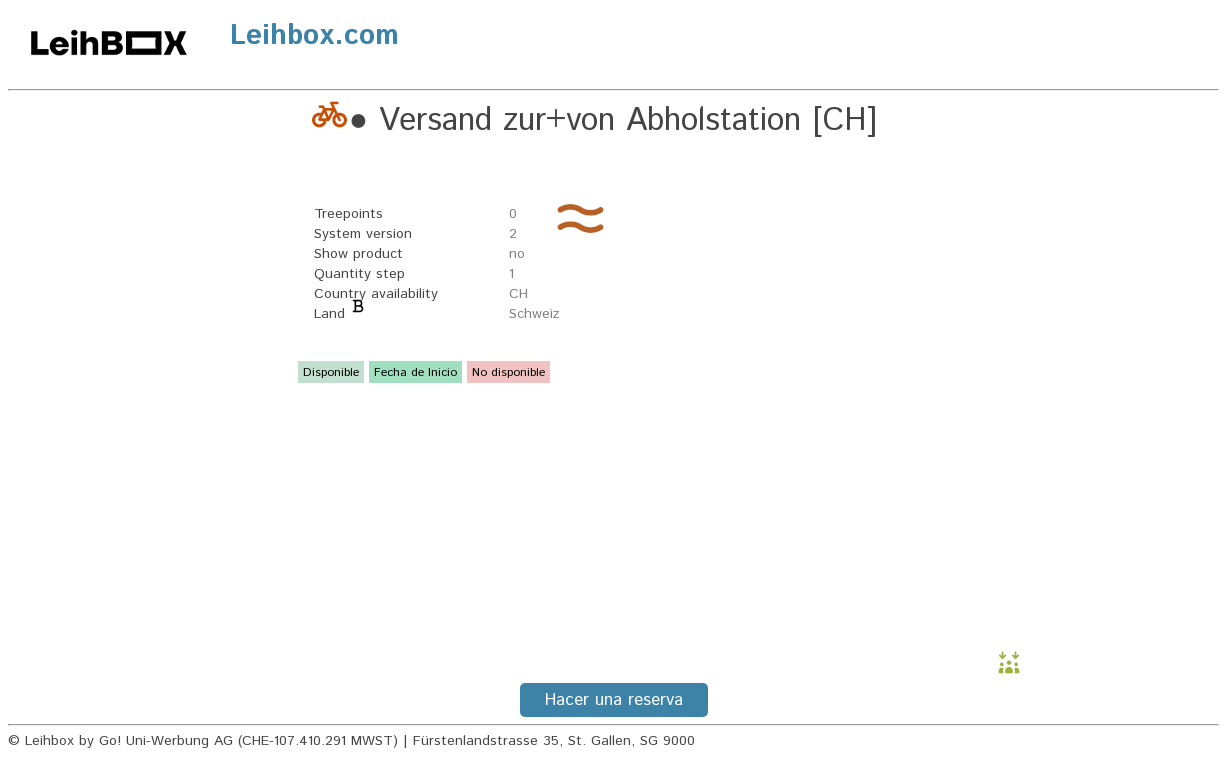  I want to click on apply bold formatting to selected text, so click(358, 306).